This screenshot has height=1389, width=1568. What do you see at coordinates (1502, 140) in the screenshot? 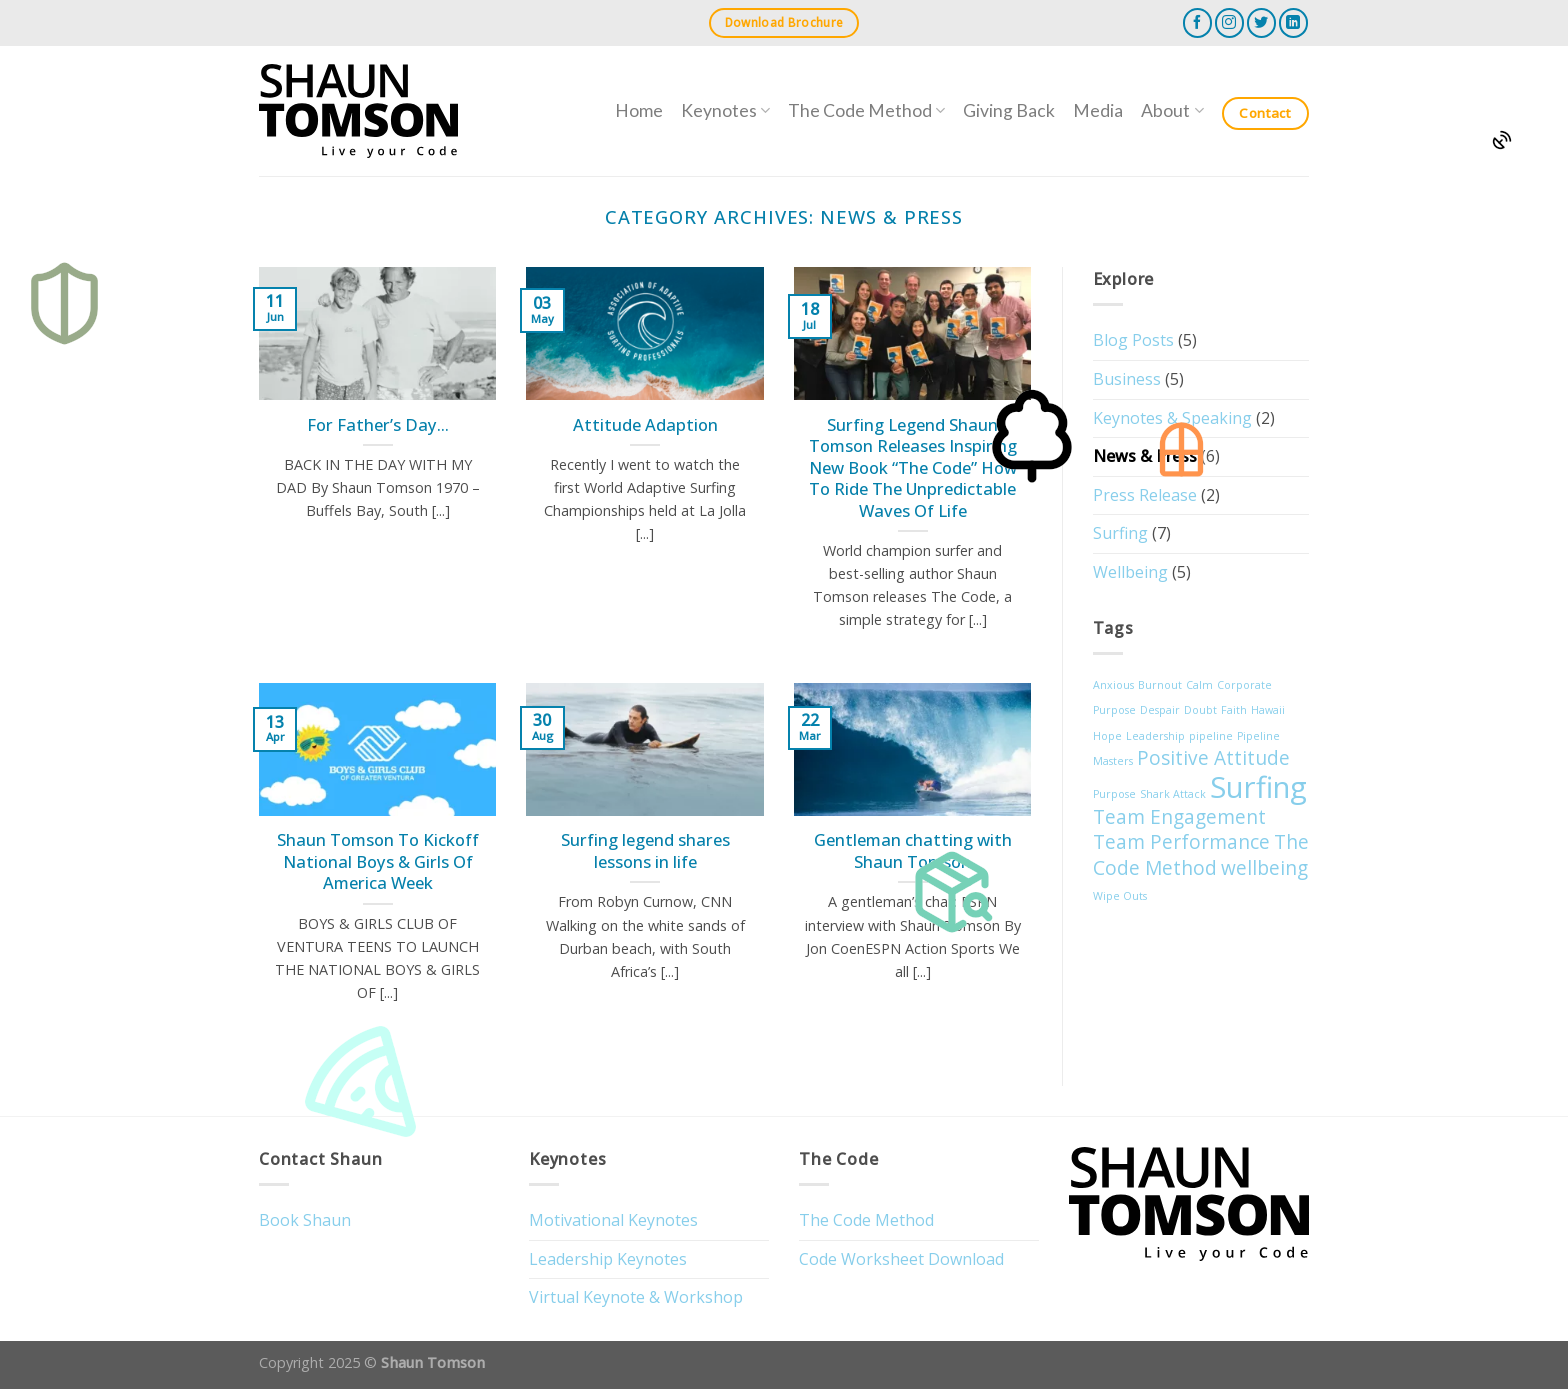
I see `access satellite or broadcast settings` at bounding box center [1502, 140].